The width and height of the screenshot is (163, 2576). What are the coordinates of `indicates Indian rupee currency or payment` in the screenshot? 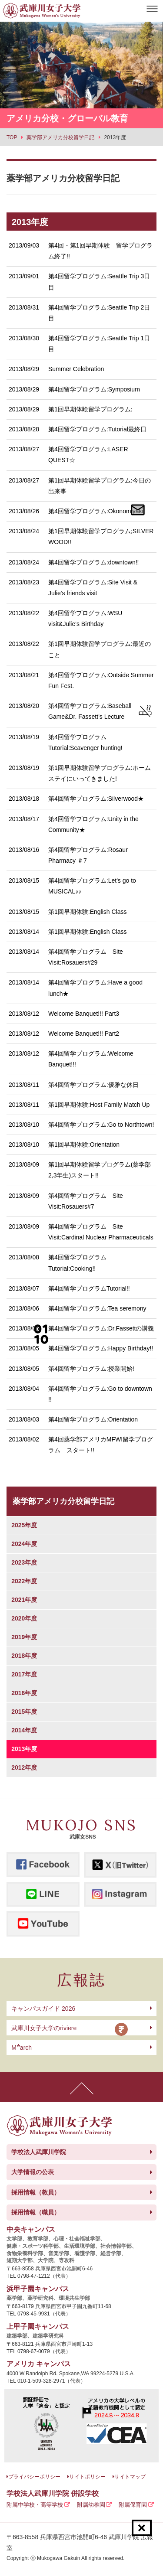 It's located at (121, 2029).